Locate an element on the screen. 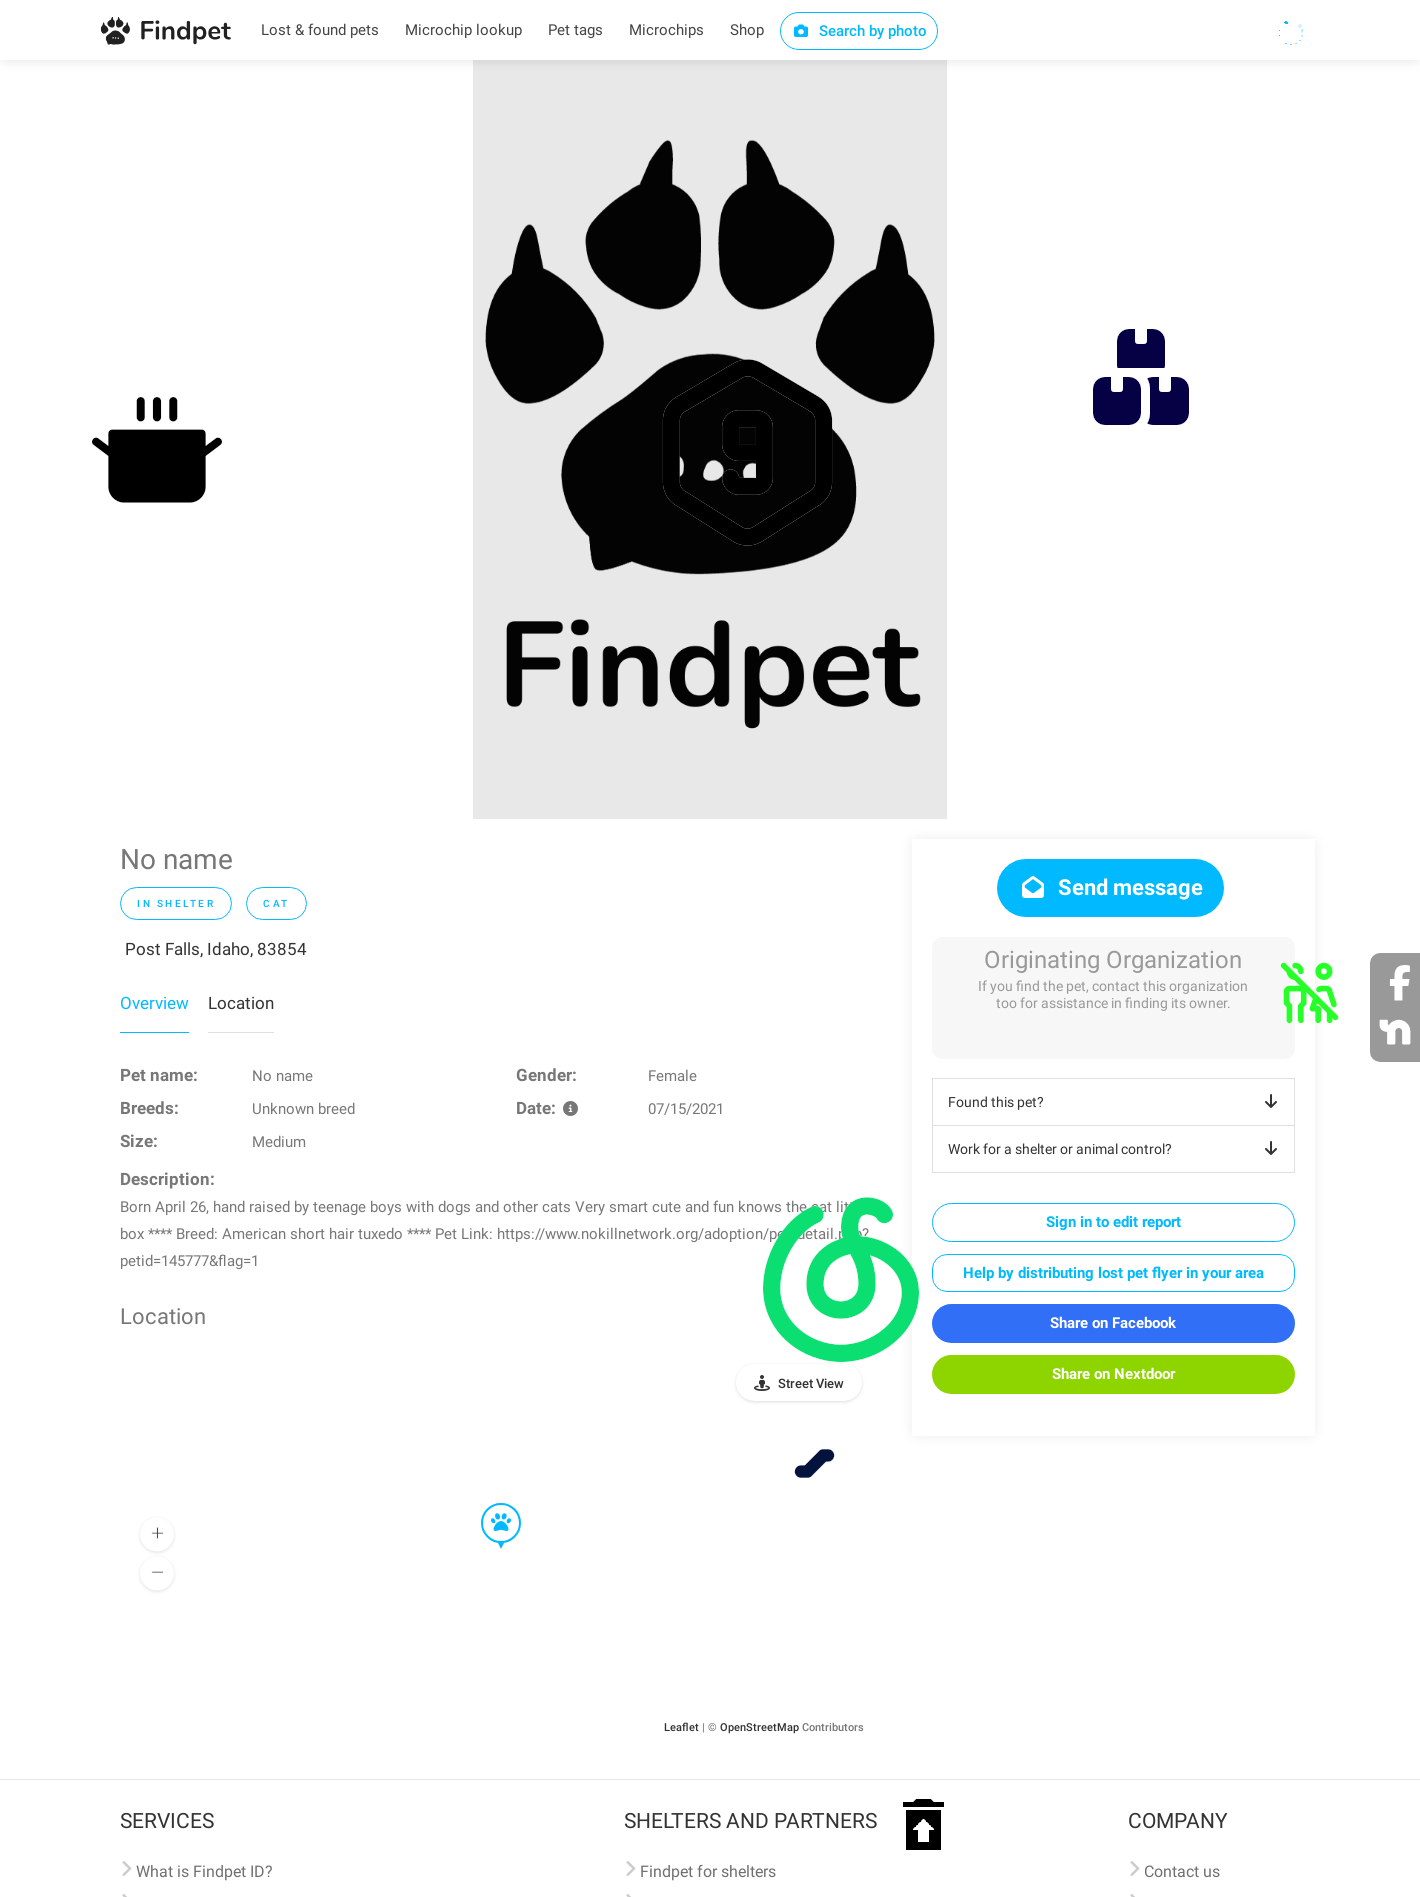 Image resolution: width=1420 pixels, height=1897 pixels. restore a deleted item from trash is located at coordinates (923, 1824).